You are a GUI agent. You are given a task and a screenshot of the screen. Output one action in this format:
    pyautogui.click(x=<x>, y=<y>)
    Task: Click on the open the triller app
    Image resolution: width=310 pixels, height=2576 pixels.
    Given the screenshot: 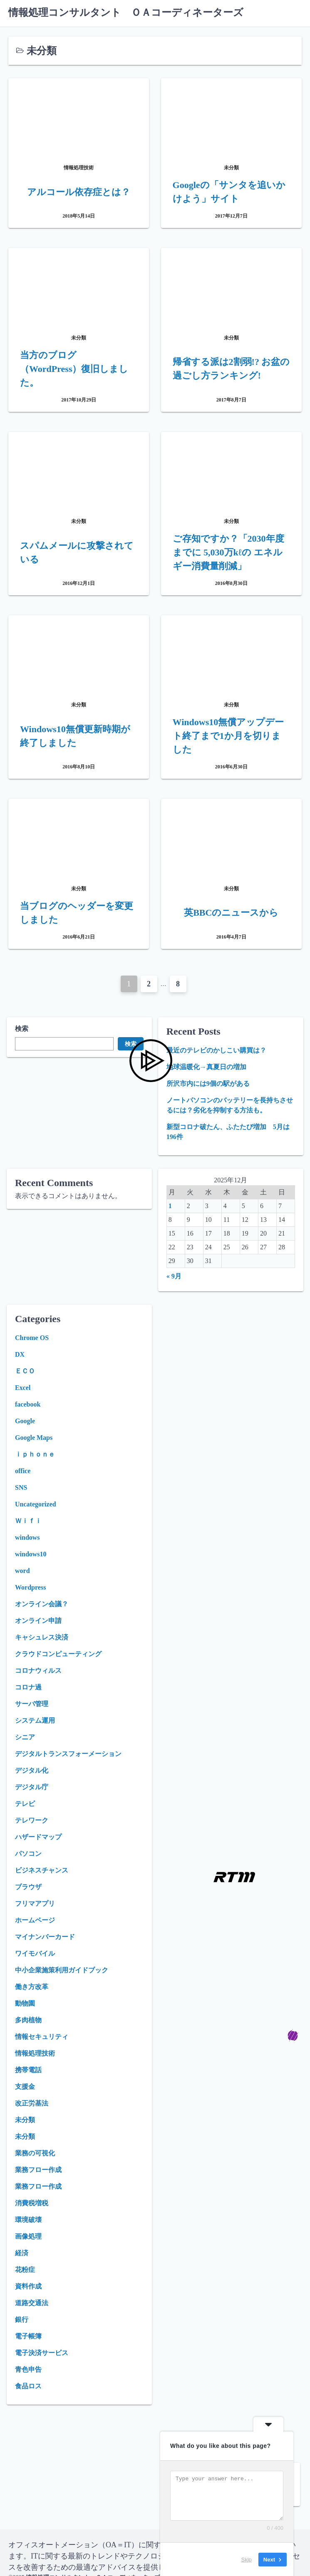 What is the action you would take?
    pyautogui.click(x=293, y=2035)
    